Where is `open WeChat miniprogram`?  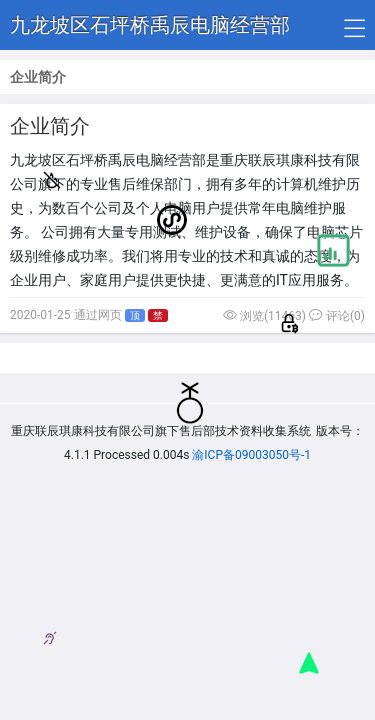
open WeChat miniprogram is located at coordinates (172, 220).